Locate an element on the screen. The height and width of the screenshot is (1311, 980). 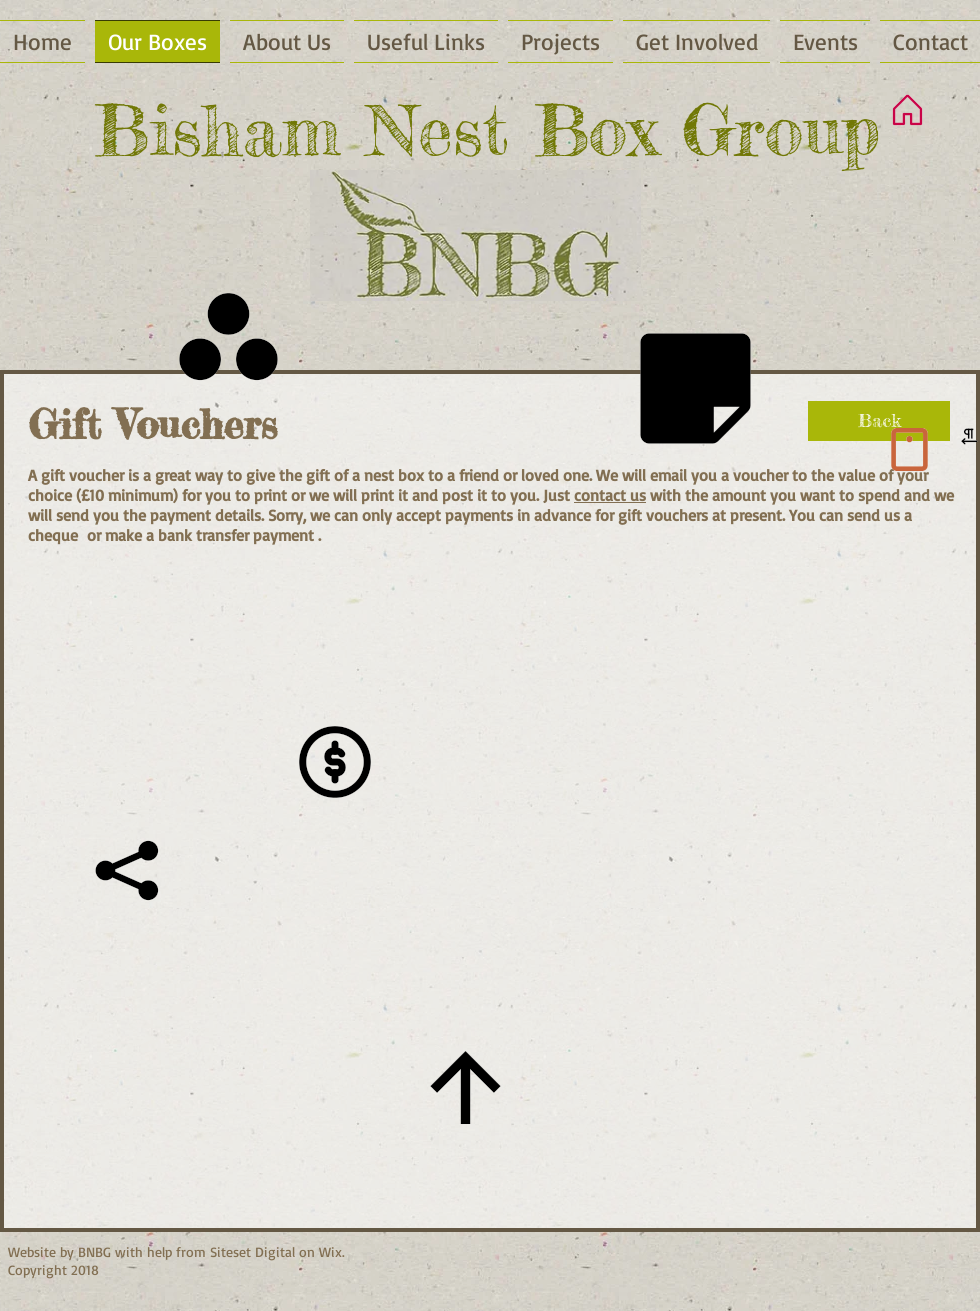
scroll to top of page is located at coordinates (465, 1088).